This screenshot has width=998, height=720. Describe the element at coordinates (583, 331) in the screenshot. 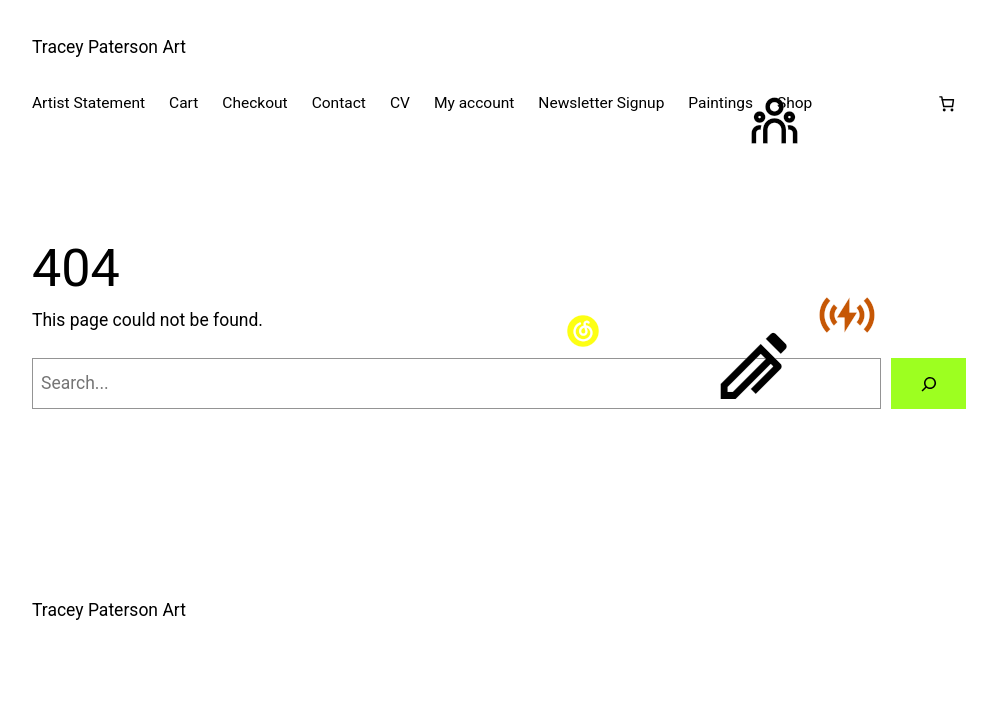

I see `open netease cloud music app` at that location.